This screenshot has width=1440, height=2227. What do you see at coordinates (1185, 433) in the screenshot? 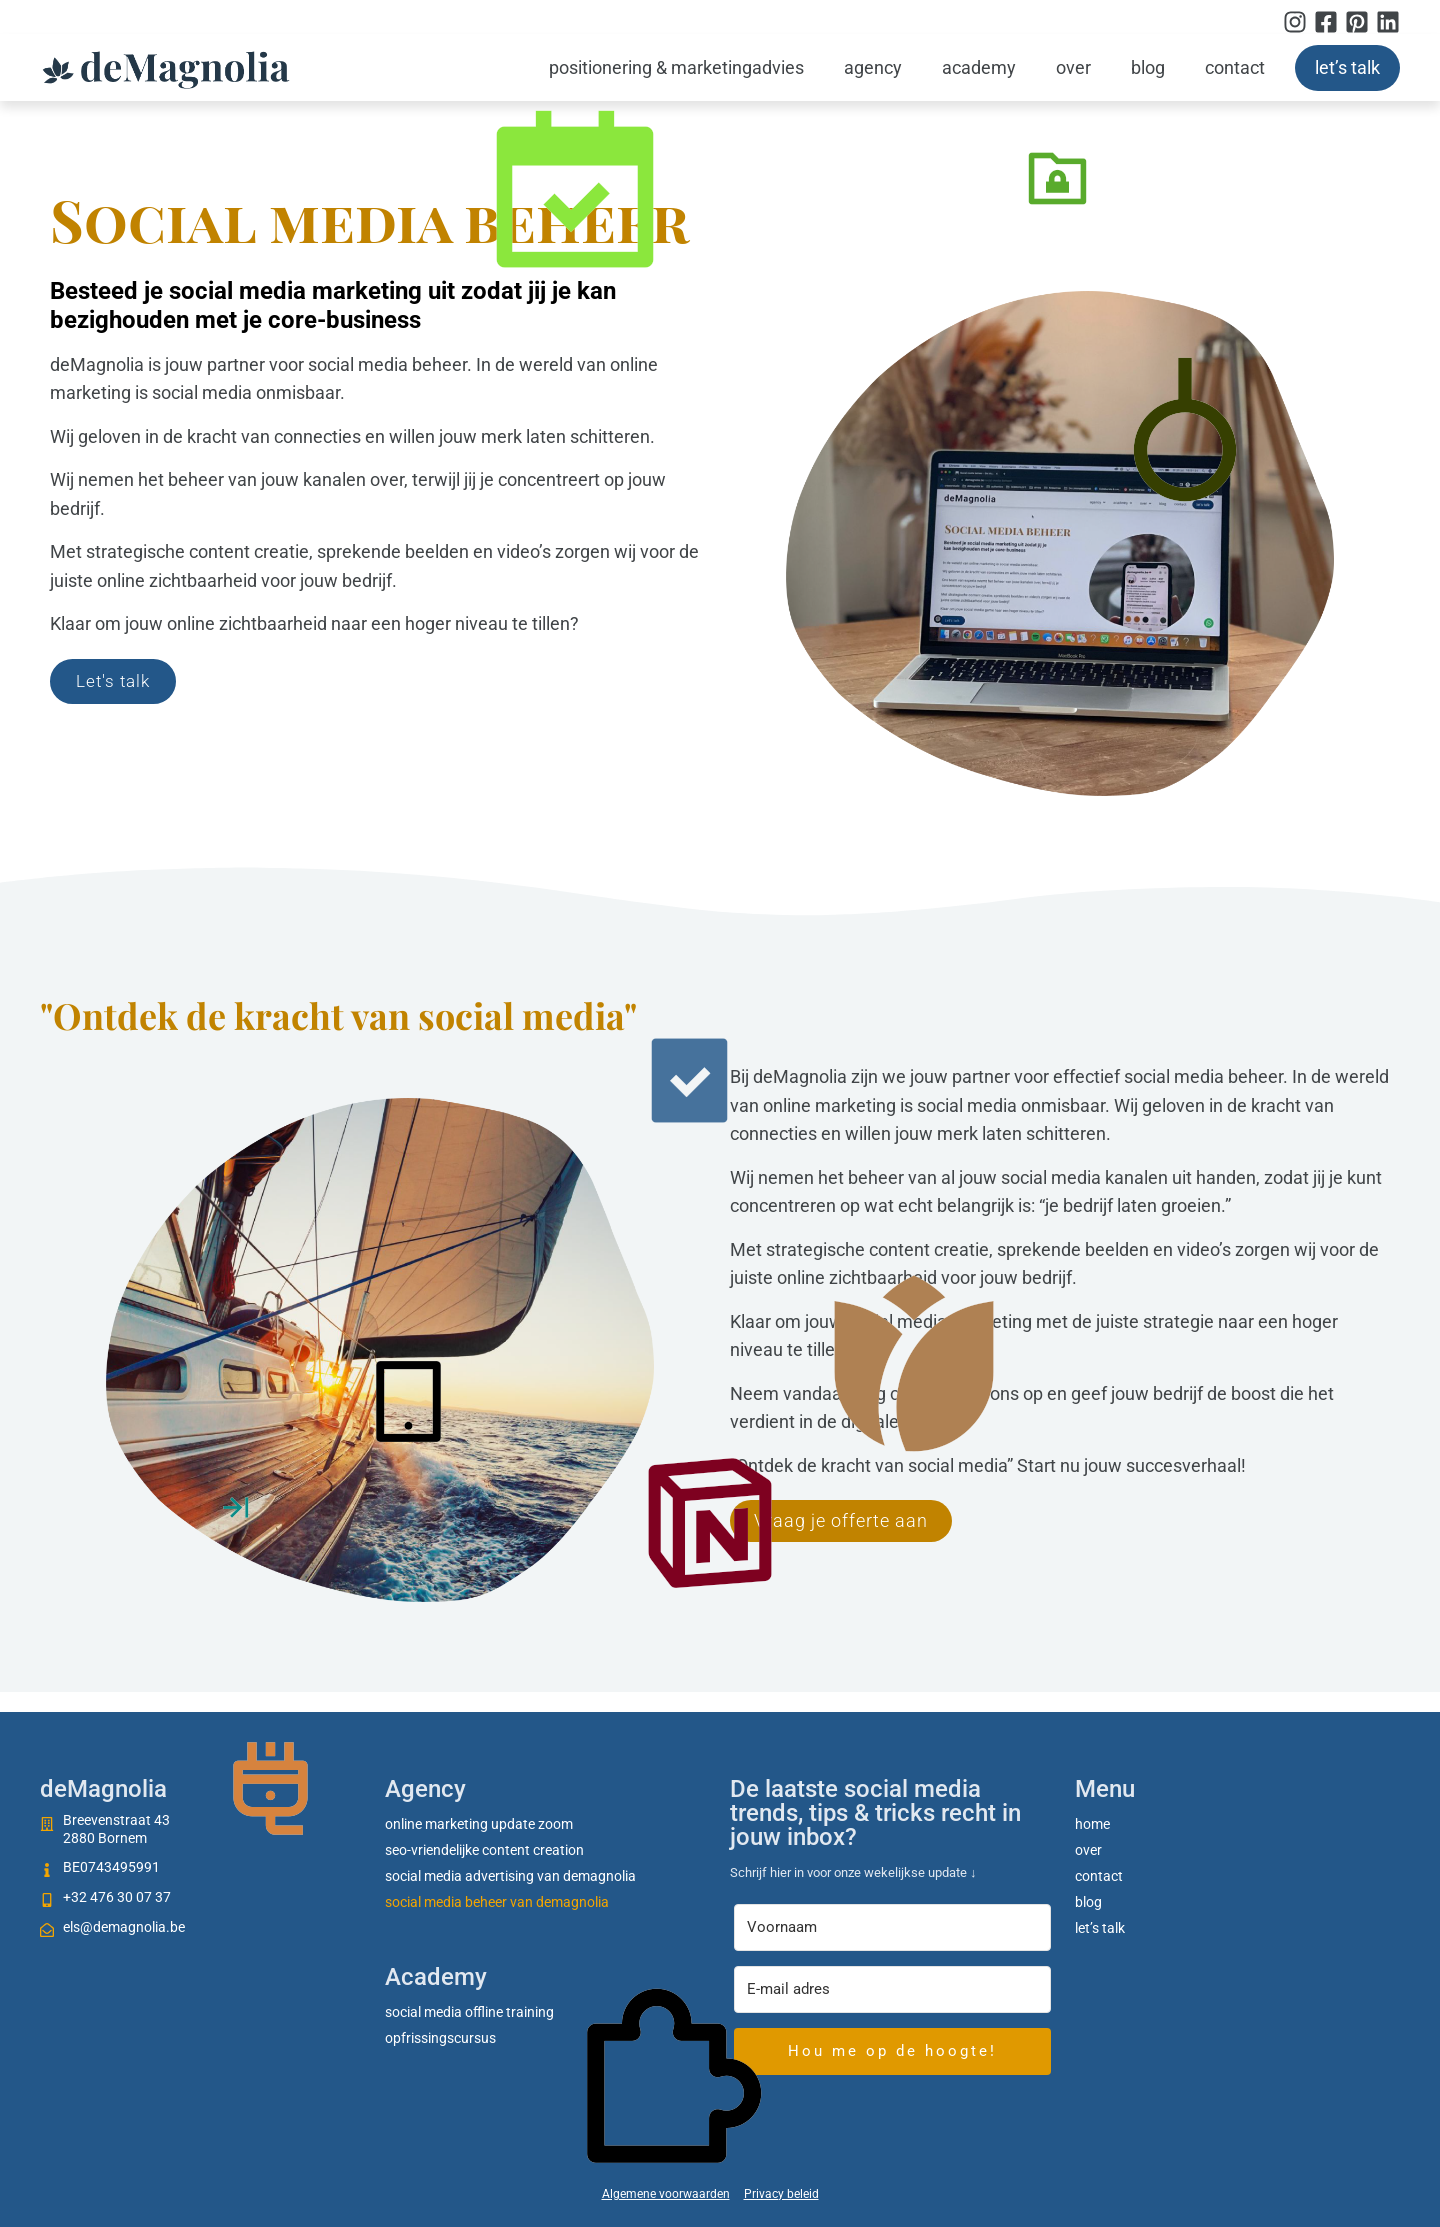
I see `select genderless or non-binary gender option` at bounding box center [1185, 433].